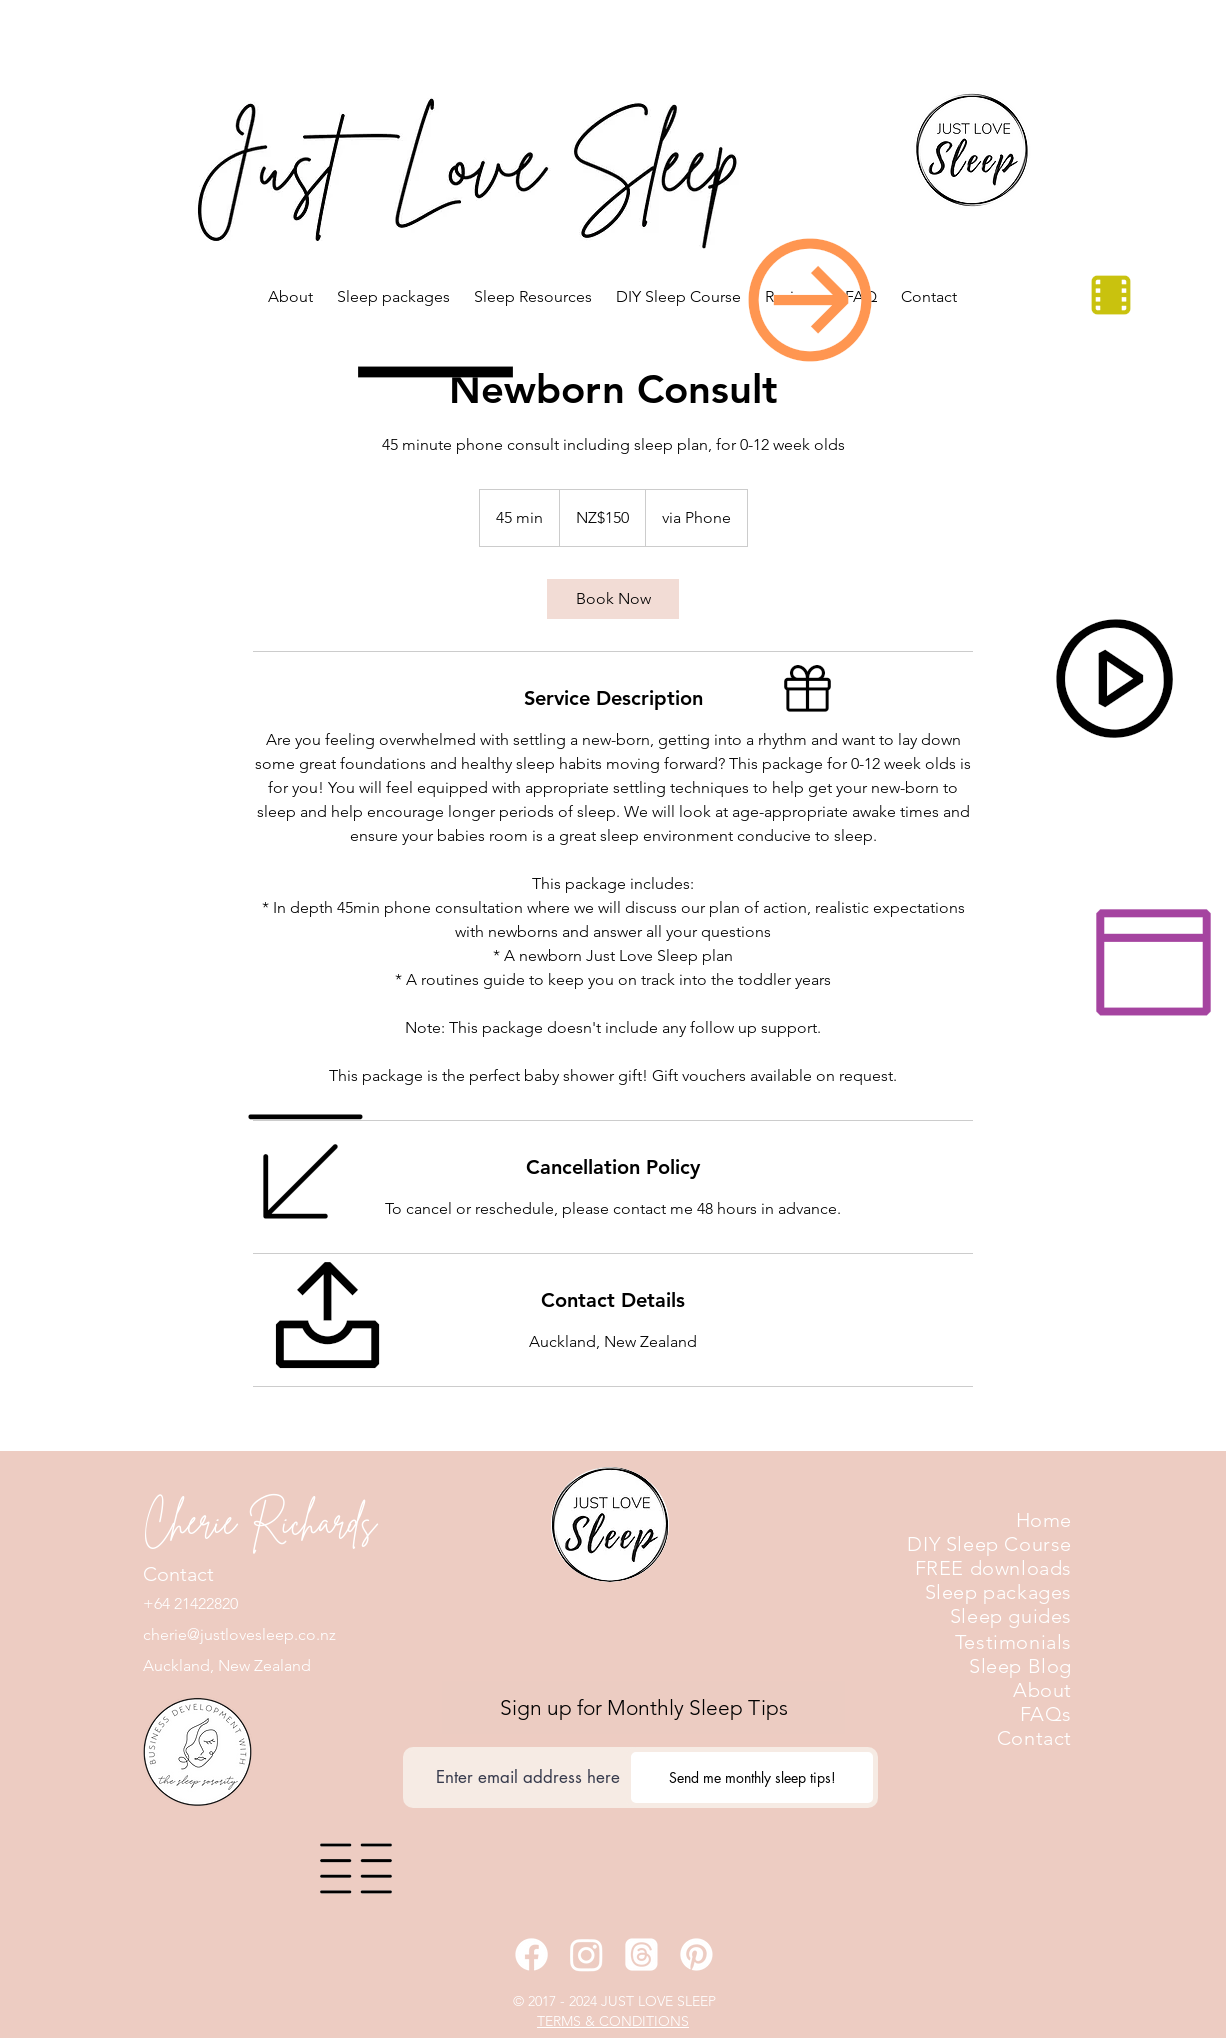  What do you see at coordinates (300, 1166) in the screenshot?
I see `move item to bottom-left corner` at bounding box center [300, 1166].